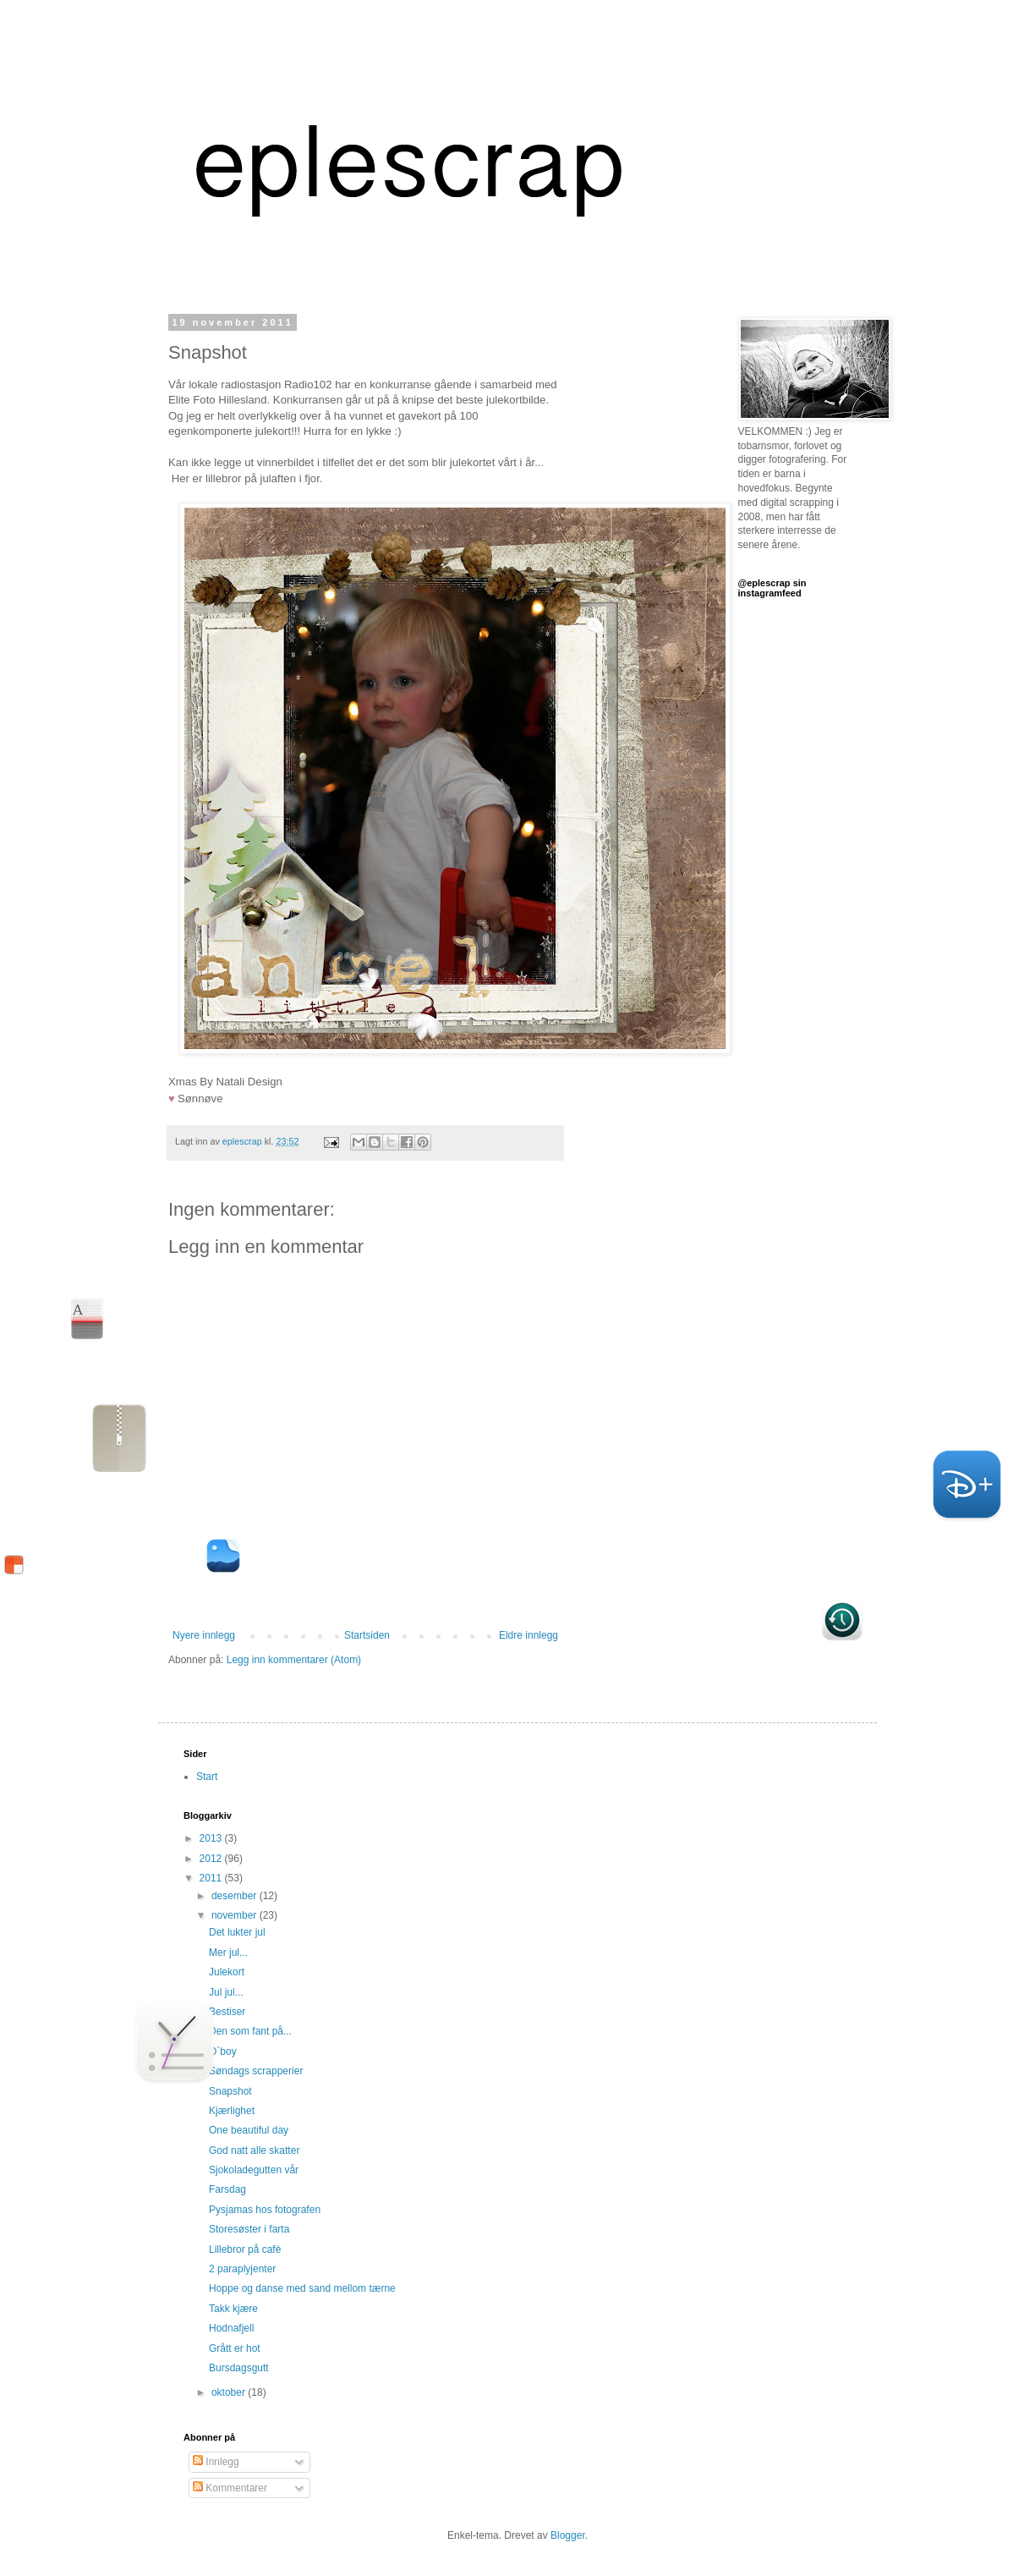  What do you see at coordinates (223, 1556) in the screenshot?
I see `open wallpaper settings` at bounding box center [223, 1556].